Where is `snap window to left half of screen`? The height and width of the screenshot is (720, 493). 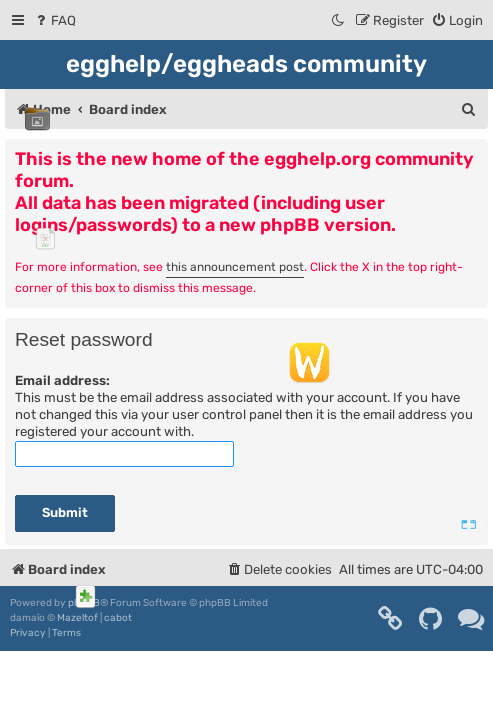 snap window to left half of screen is located at coordinates (471, 524).